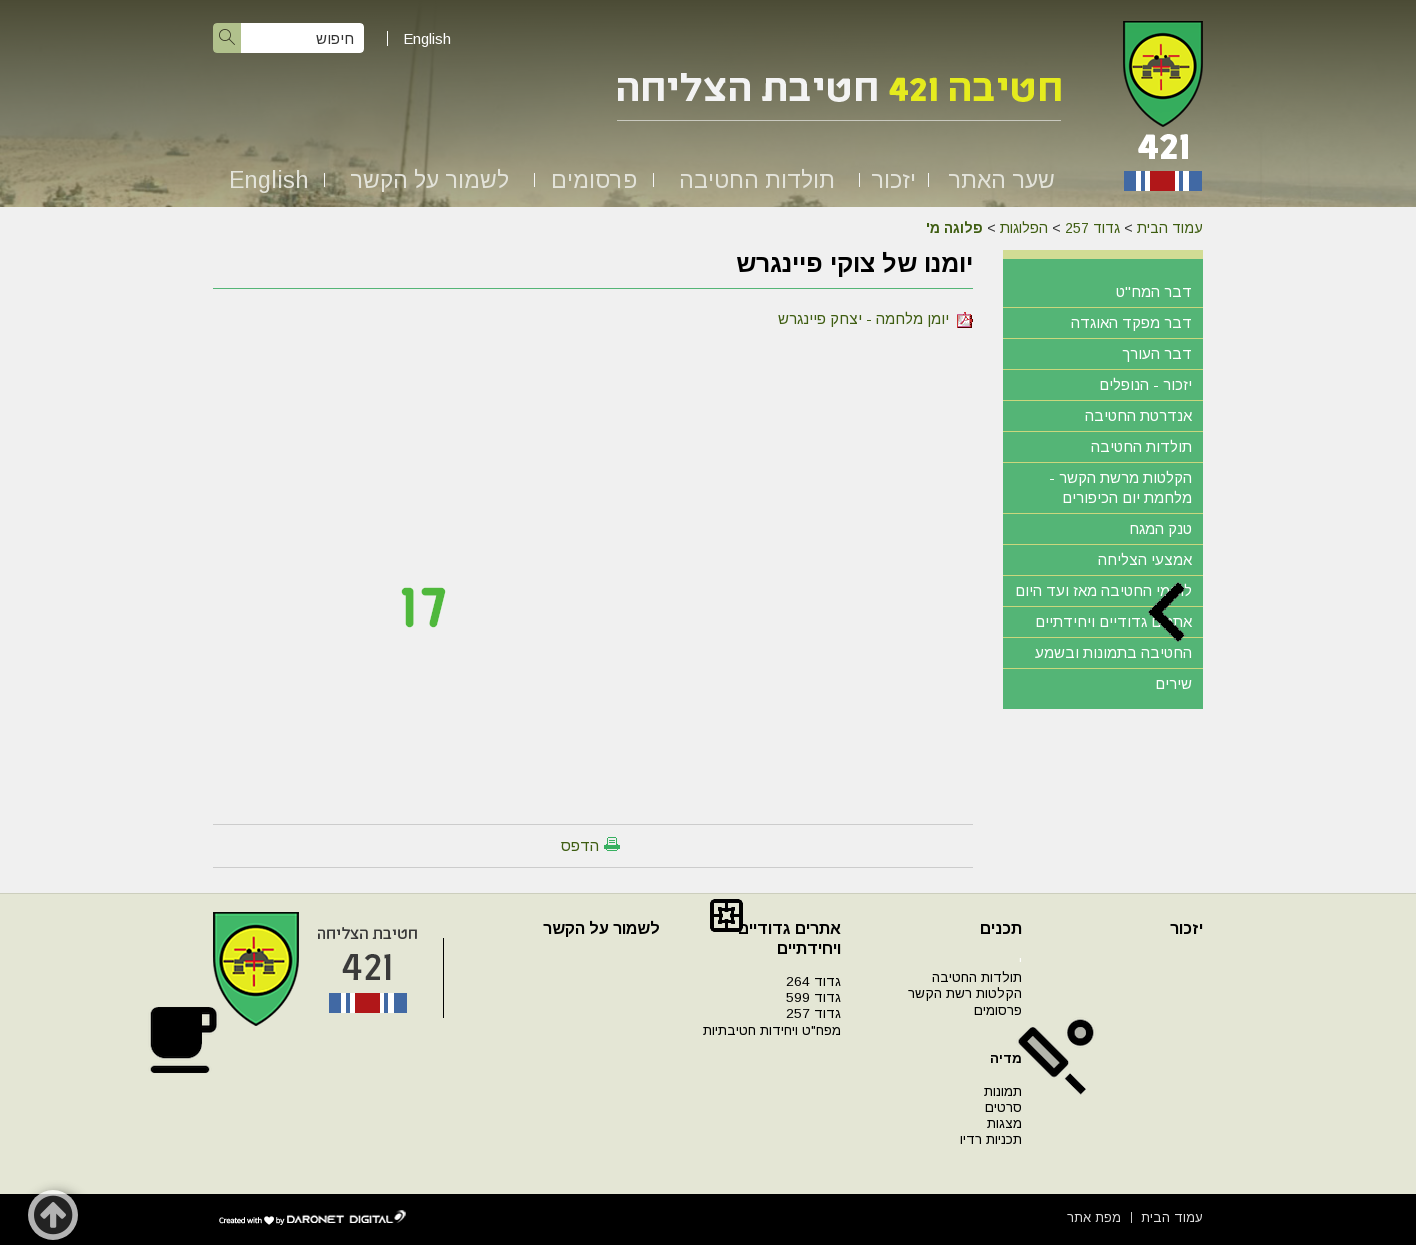 The image size is (1416, 1245). Describe the element at coordinates (1168, 612) in the screenshot. I see `go back to the previous screen` at that location.